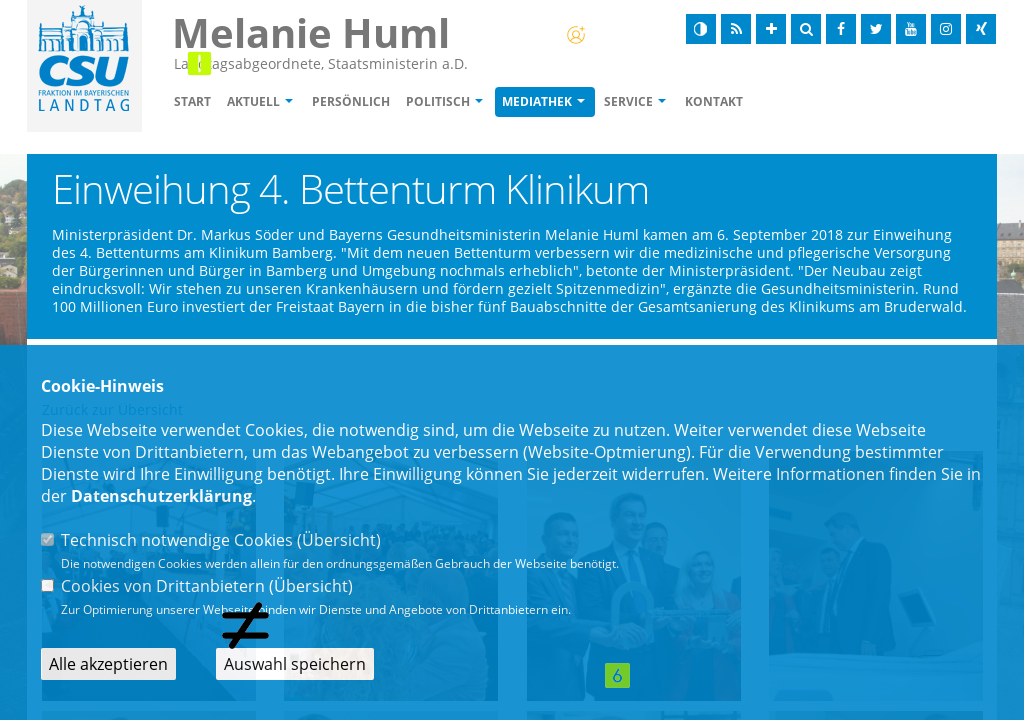 The image size is (1024, 720). What do you see at coordinates (199, 63) in the screenshot?
I see `vertical divider or separator element` at bounding box center [199, 63].